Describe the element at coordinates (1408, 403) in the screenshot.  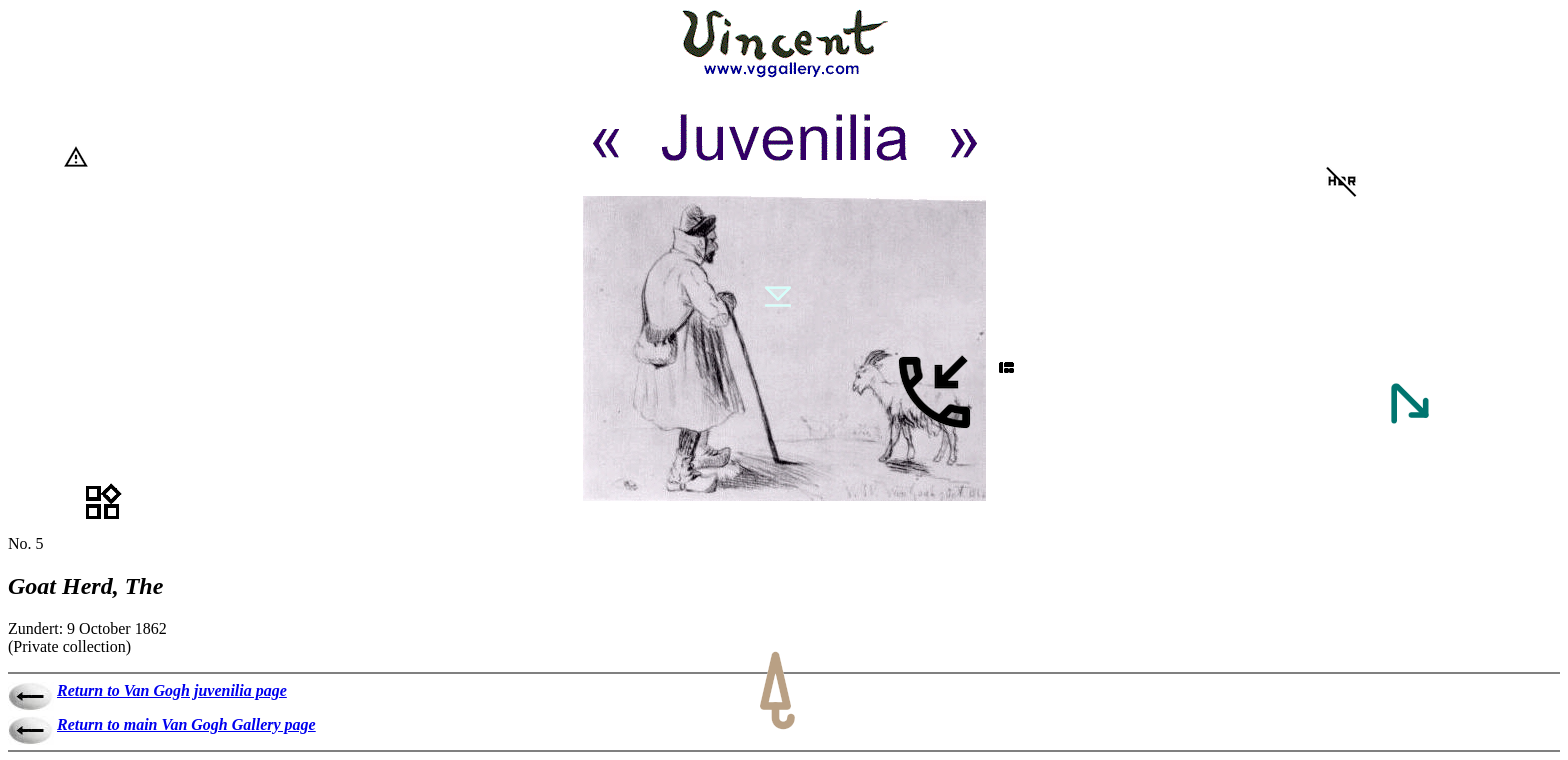
I see `make a sharp right turn (navigation direction)` at that location.